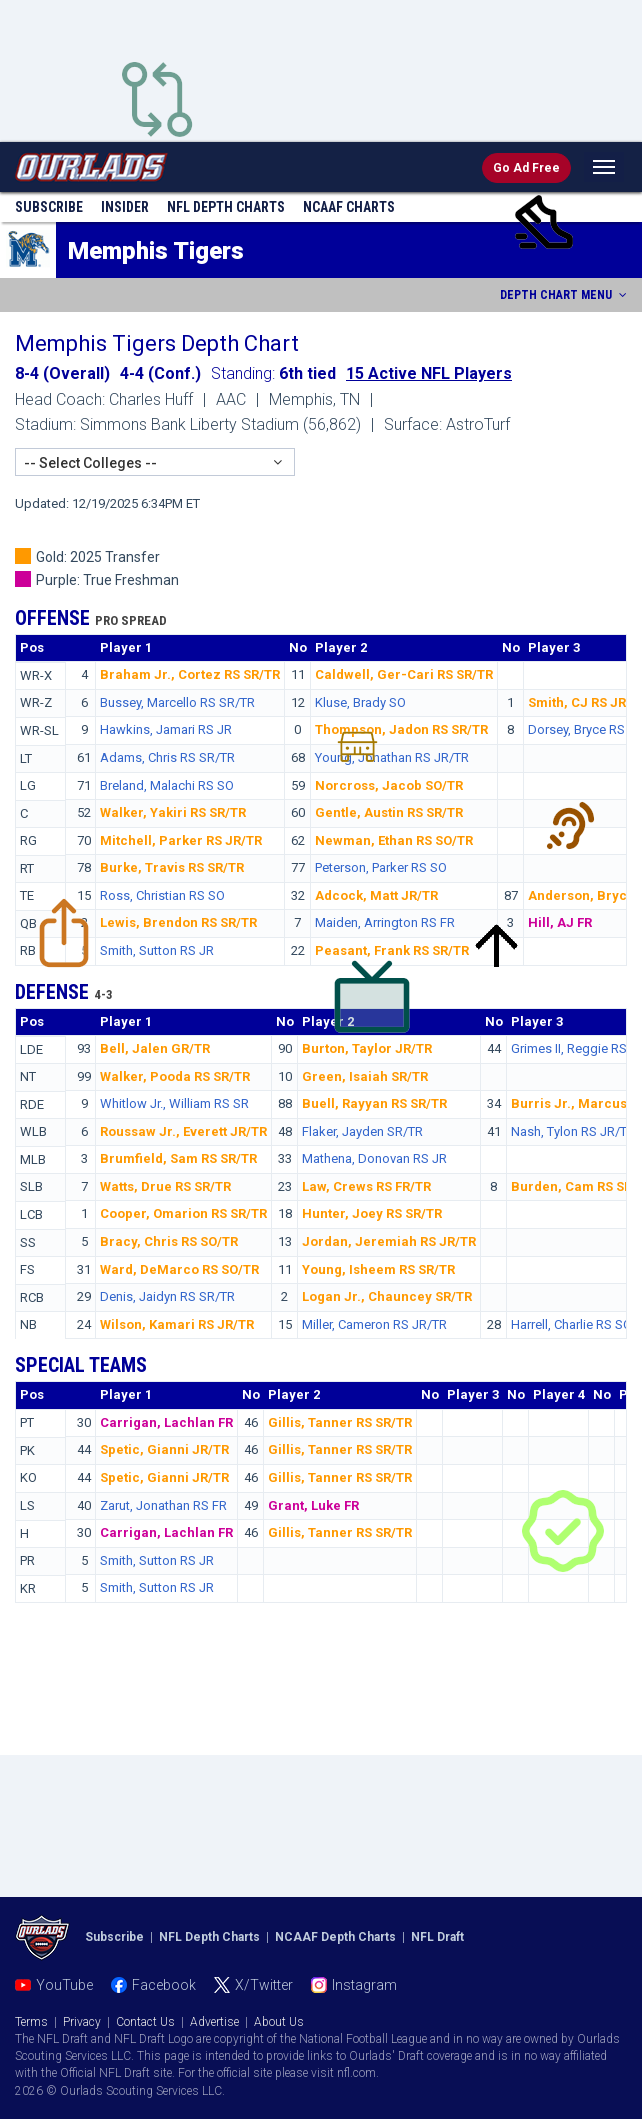 Image resolution: width=642 pixels, height=2119 pixels. I want to click on select jeep or off-road vehicle type, so click(357, 747).